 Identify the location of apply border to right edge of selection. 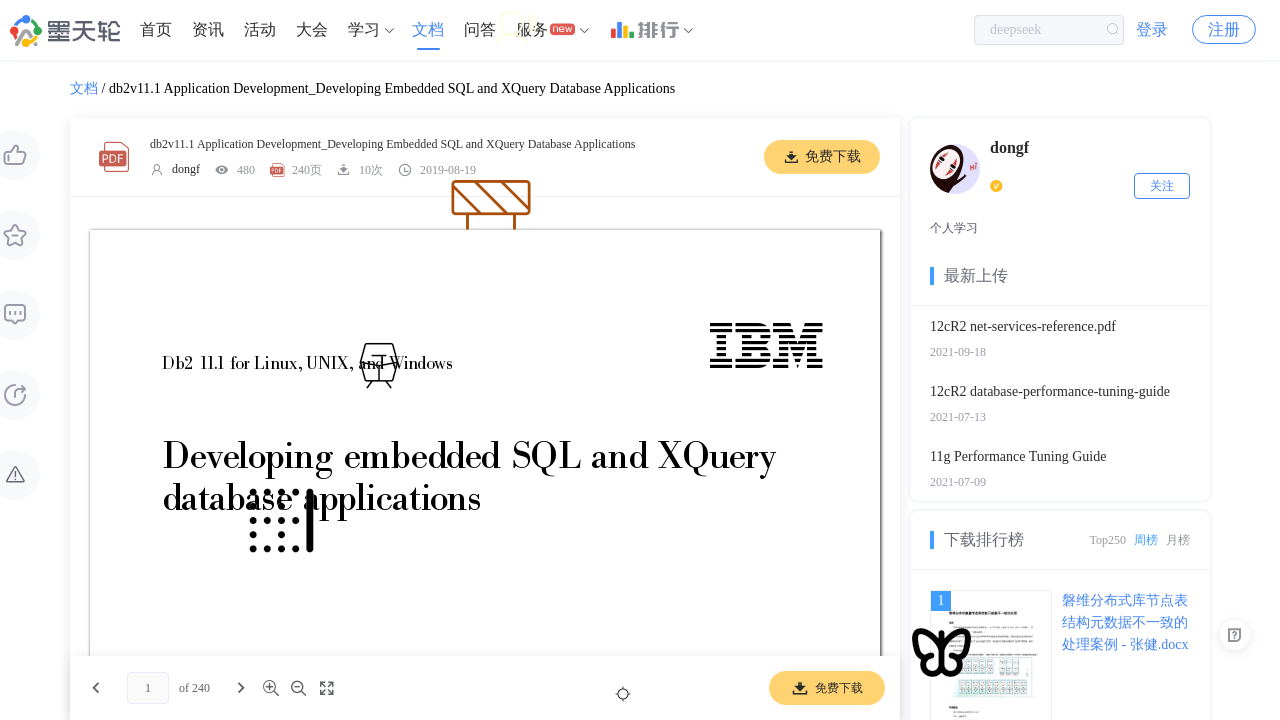
(281, 520).